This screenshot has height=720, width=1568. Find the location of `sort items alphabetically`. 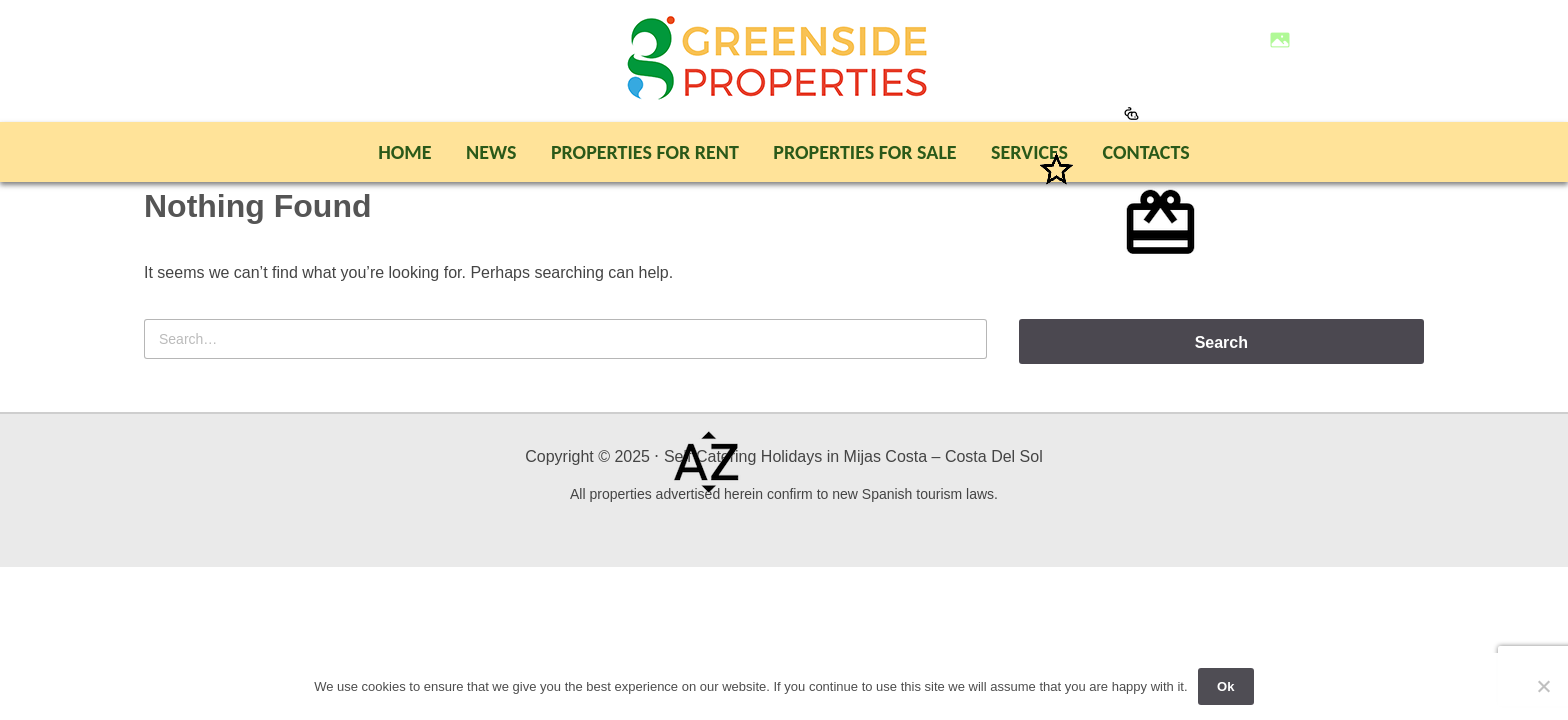

sort items alphabetically is located at coordinates (707, 462).